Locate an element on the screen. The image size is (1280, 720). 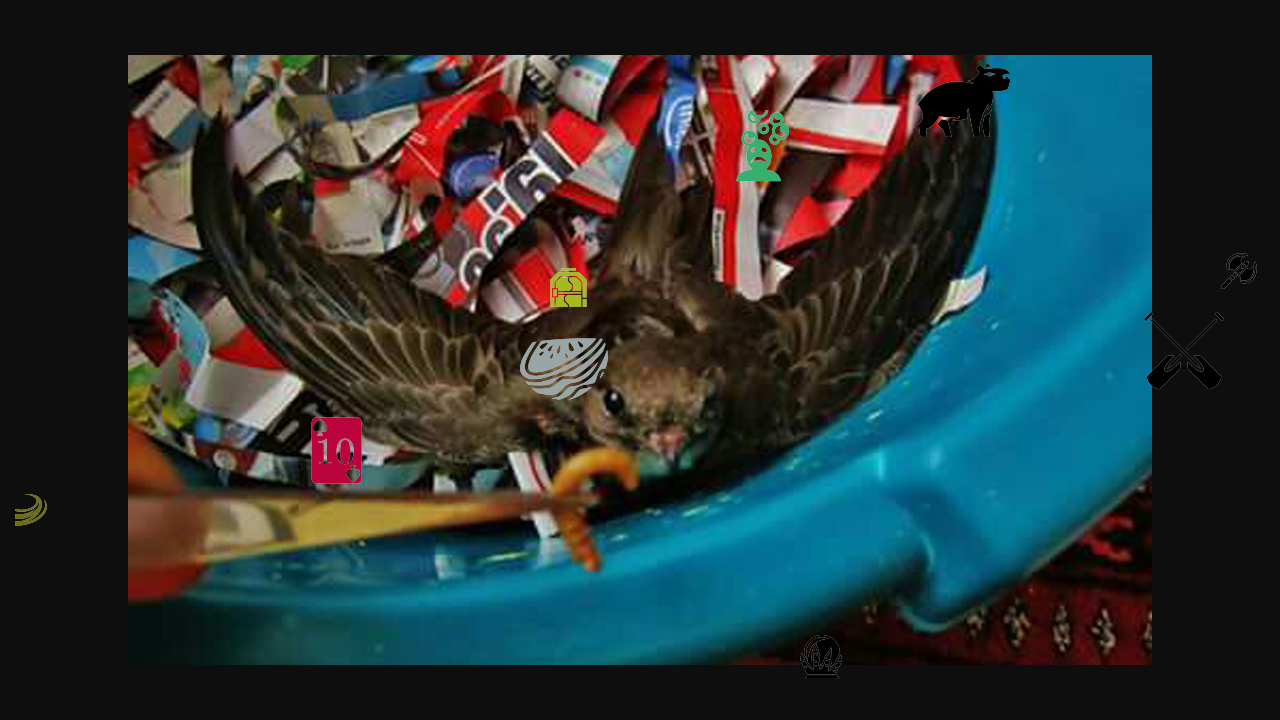
select watermelon flavor or ingredient is located at coordinates (564, 369).